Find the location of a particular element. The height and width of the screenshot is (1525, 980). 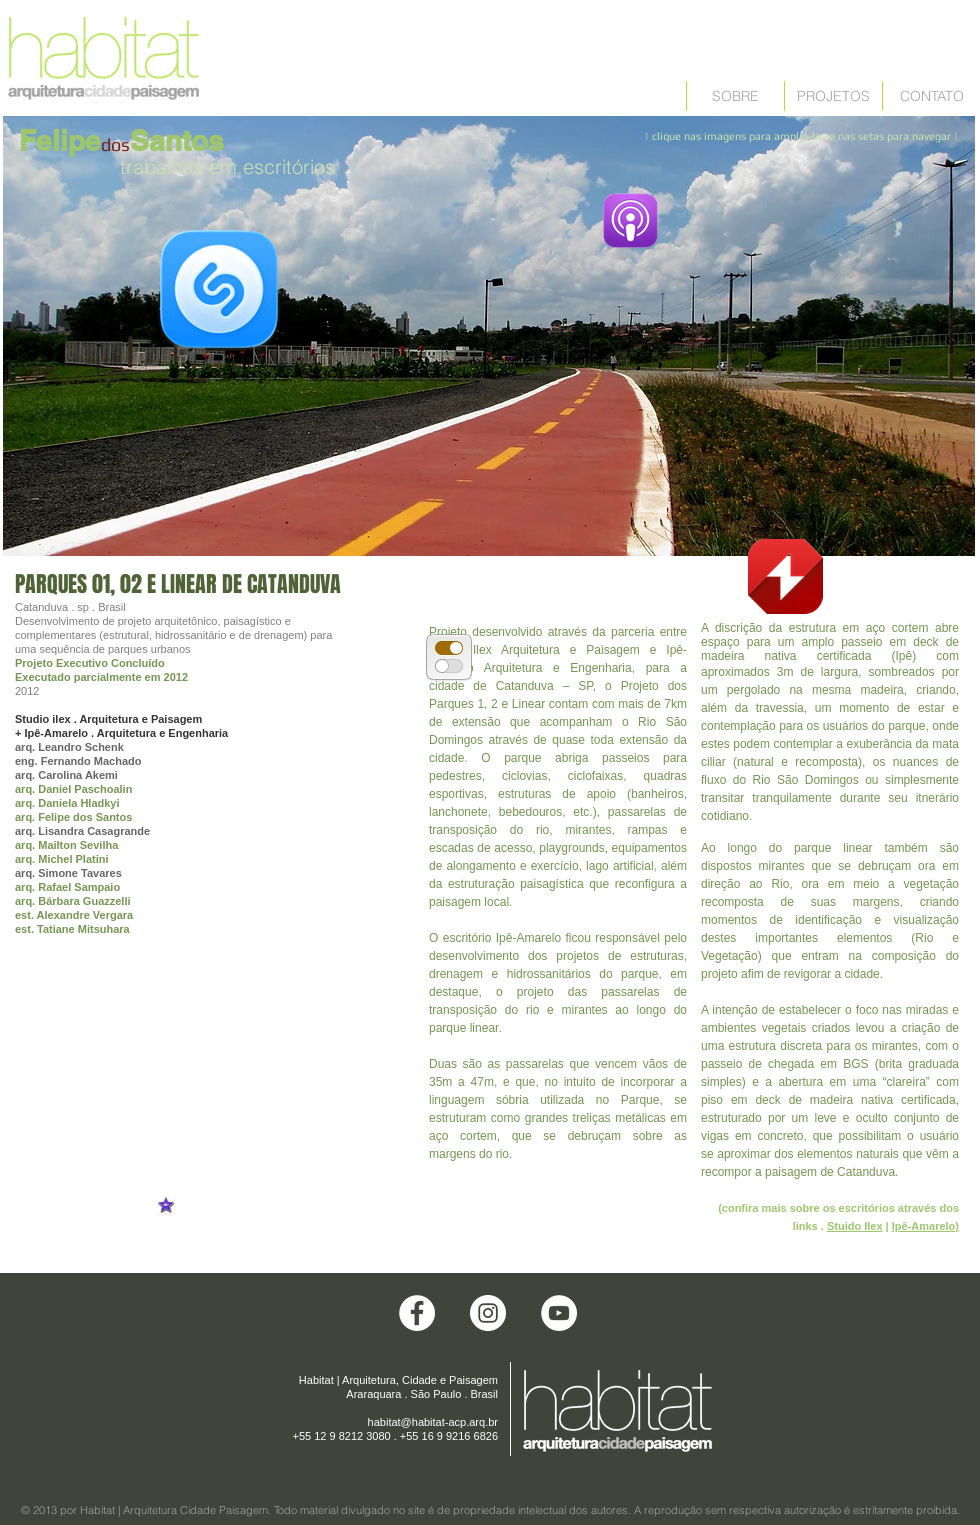

launch chaos application is located at coordinates (785, 576).